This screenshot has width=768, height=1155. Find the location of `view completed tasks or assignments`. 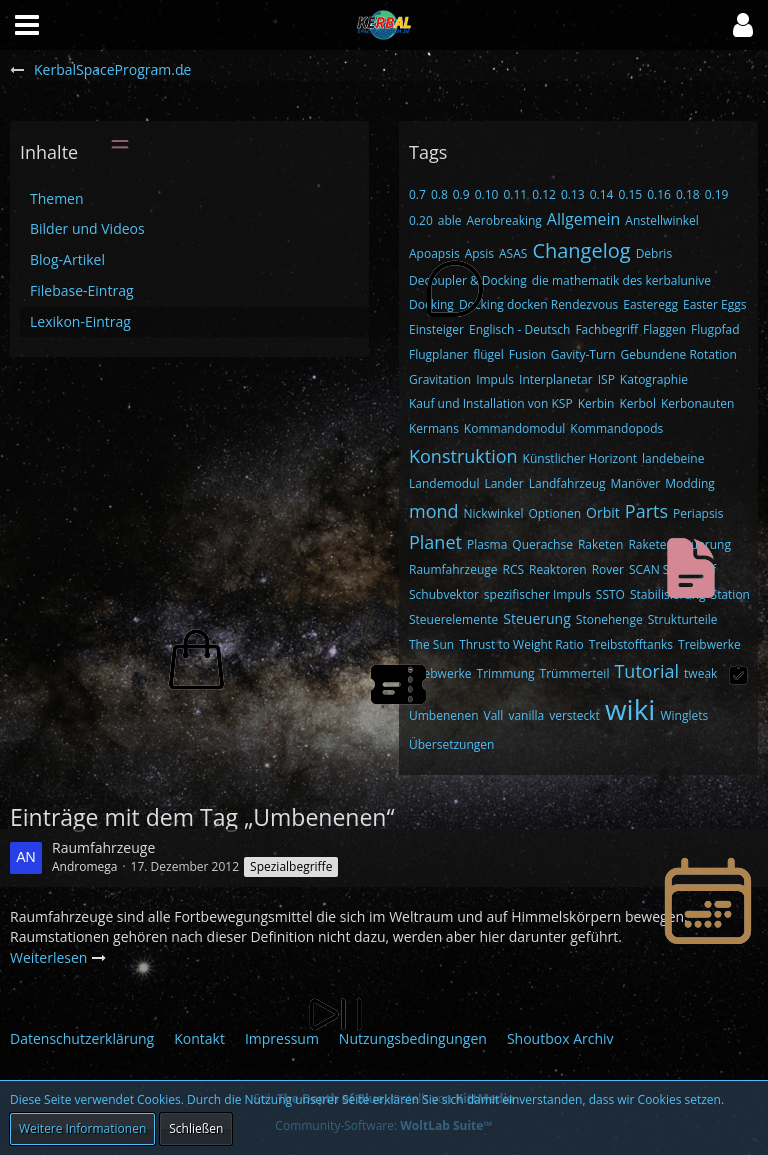

view completed tasks or assignments is located at coordinates (738, 675).